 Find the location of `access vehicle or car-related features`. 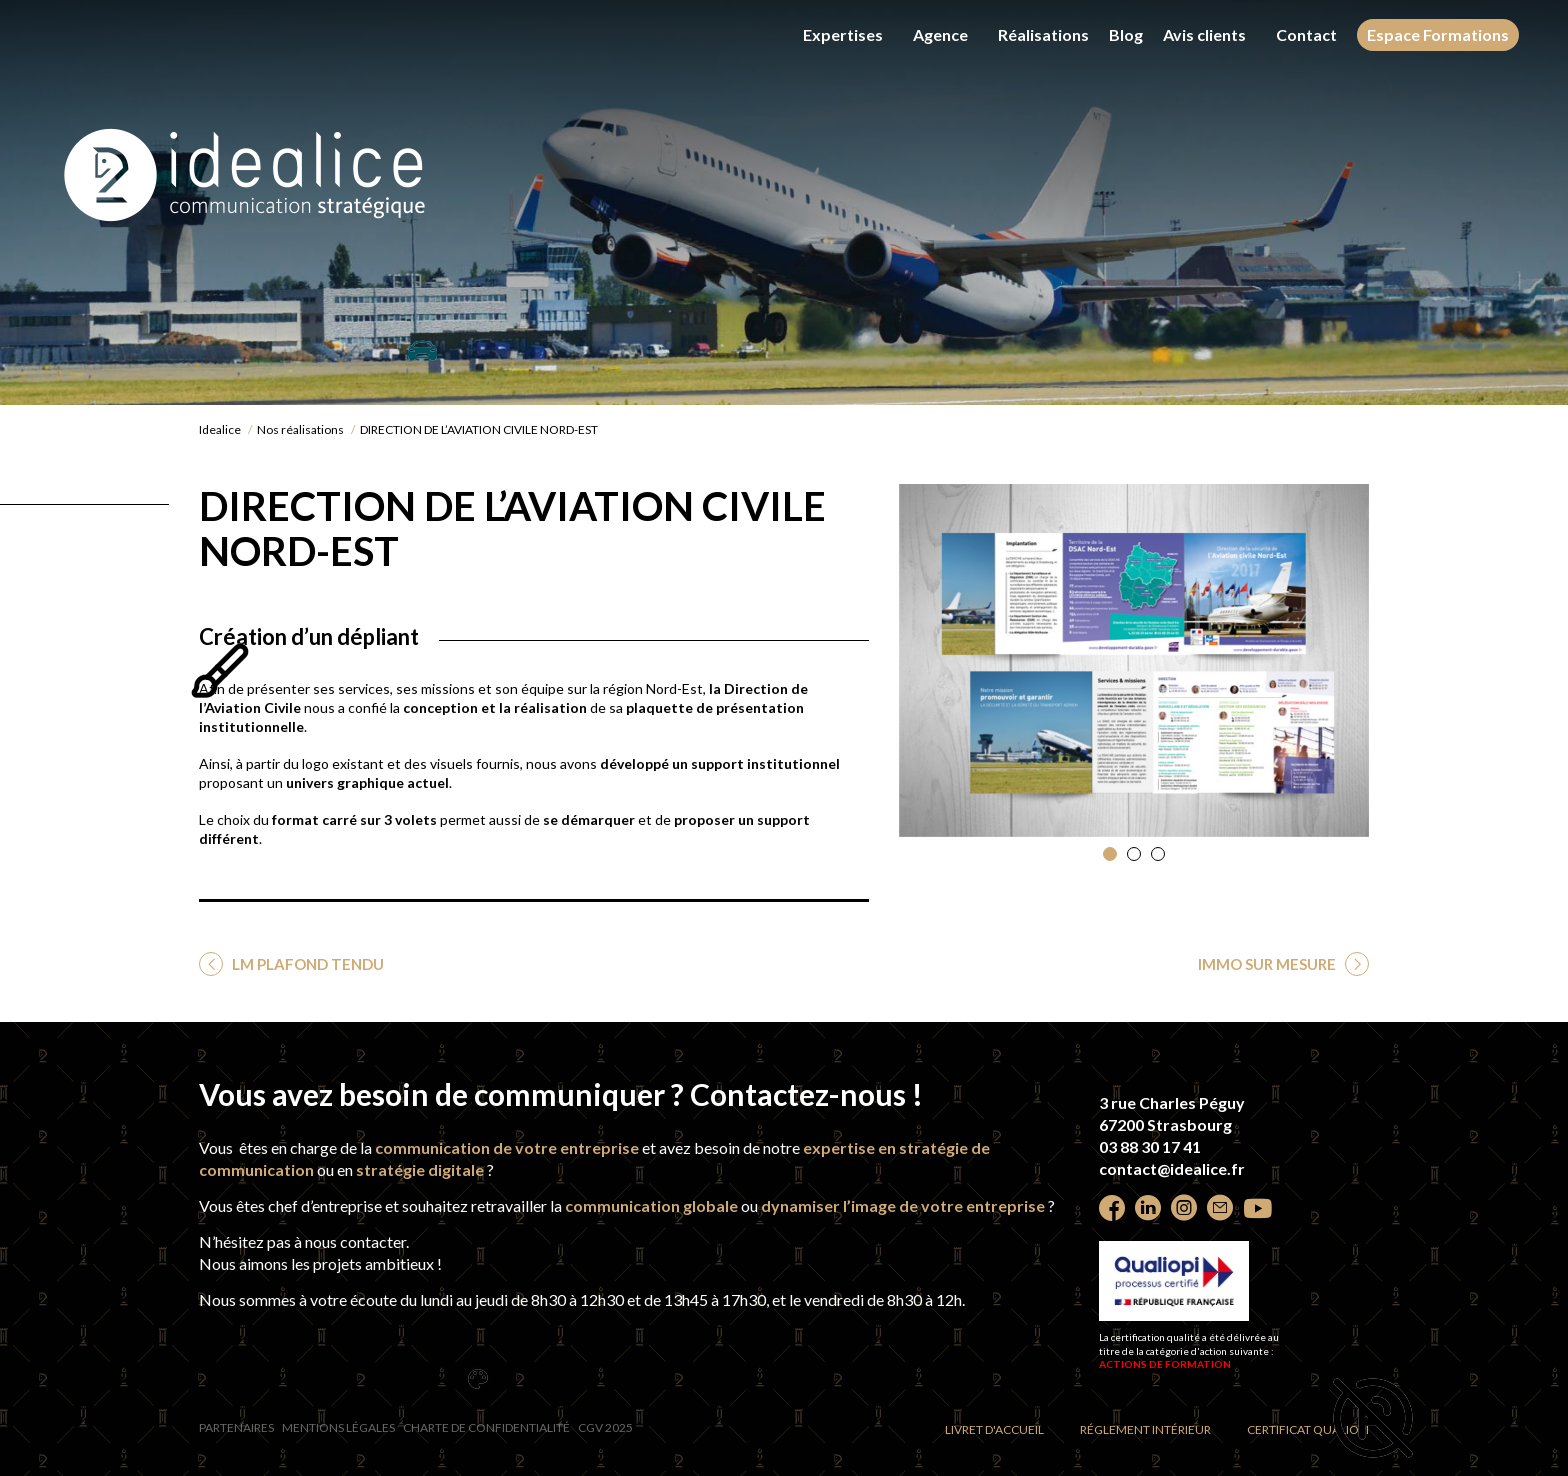

access vehicle or car-related features is located at coordinates (422, 350).